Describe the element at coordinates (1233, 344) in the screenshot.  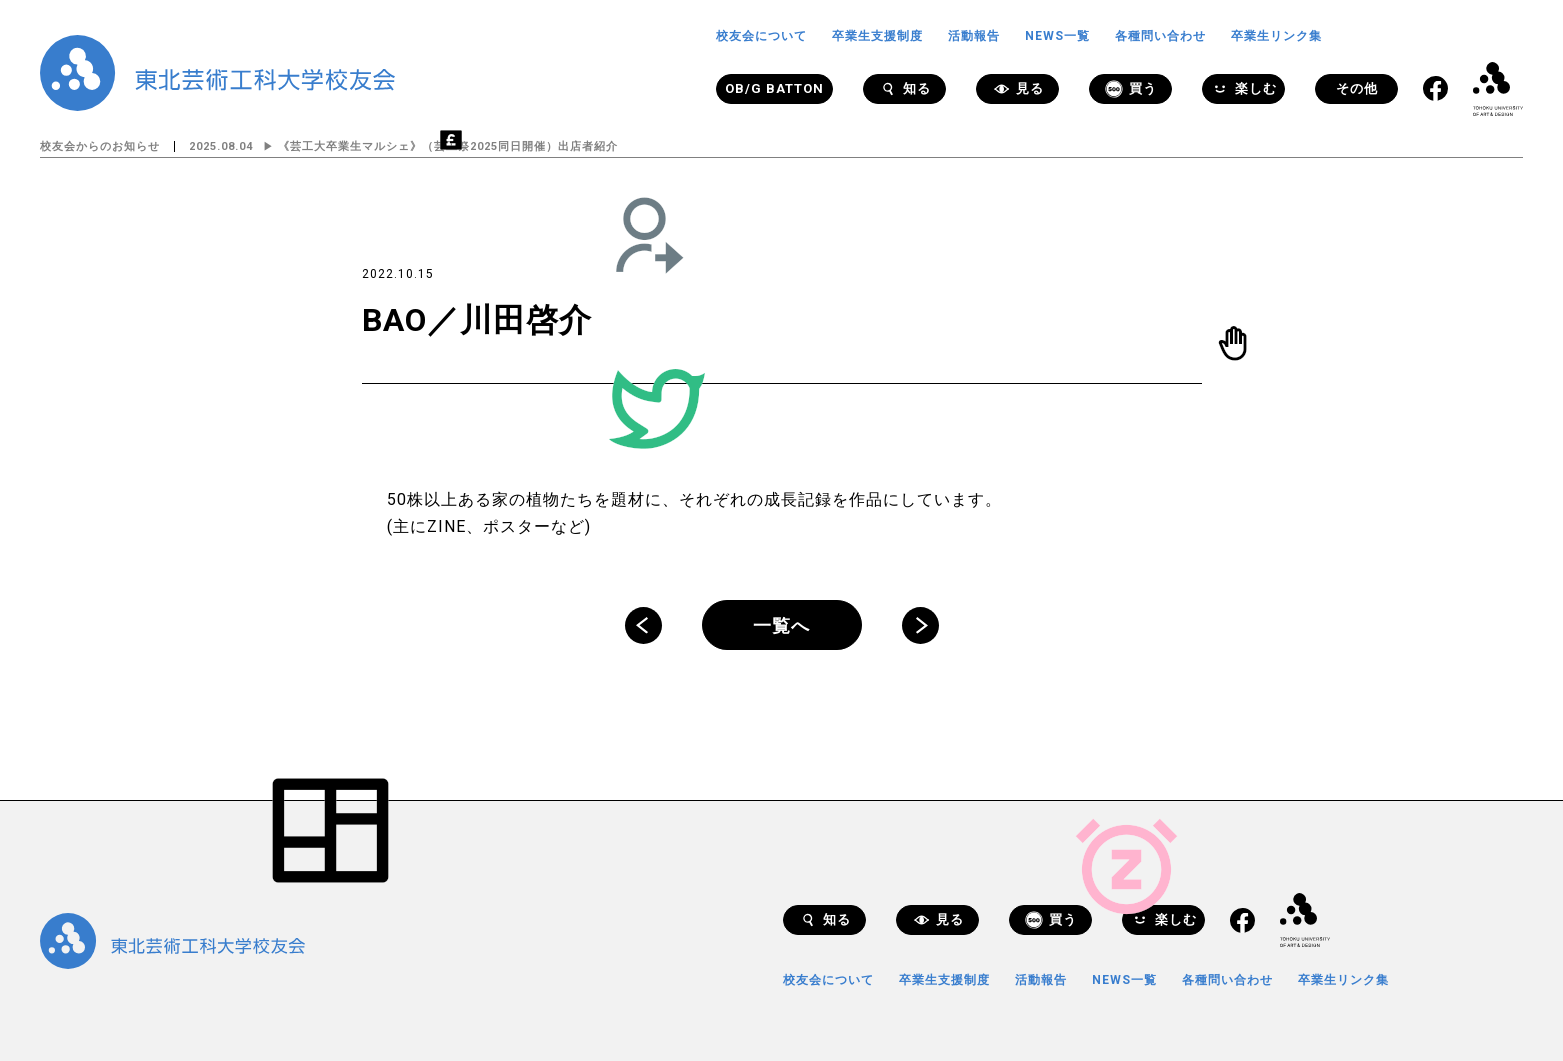
I see `stop or pause current action` at that location.